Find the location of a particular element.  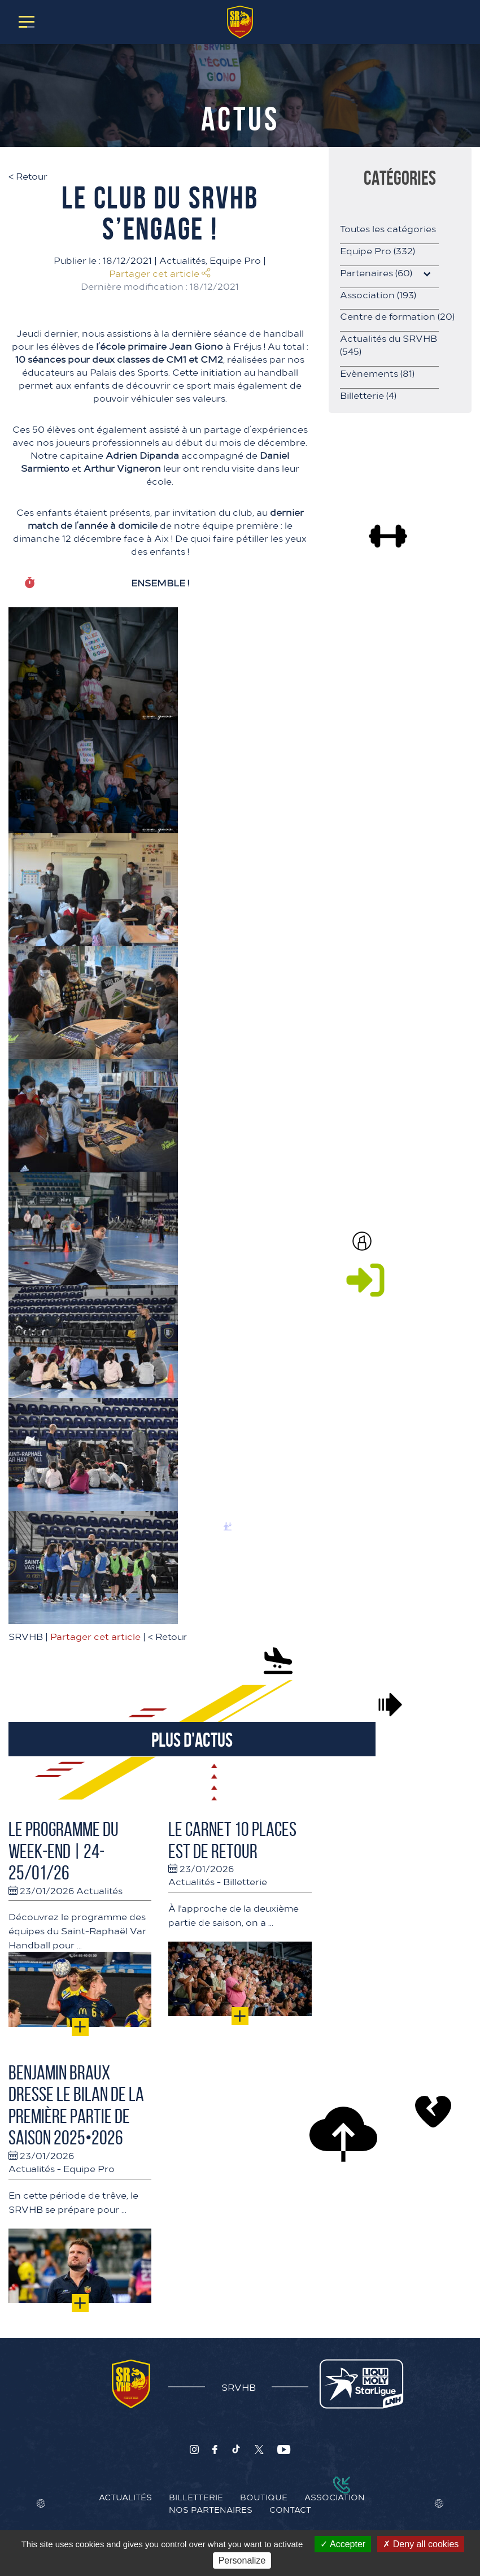

sign in to your account is located at coordinates (365, 1280).